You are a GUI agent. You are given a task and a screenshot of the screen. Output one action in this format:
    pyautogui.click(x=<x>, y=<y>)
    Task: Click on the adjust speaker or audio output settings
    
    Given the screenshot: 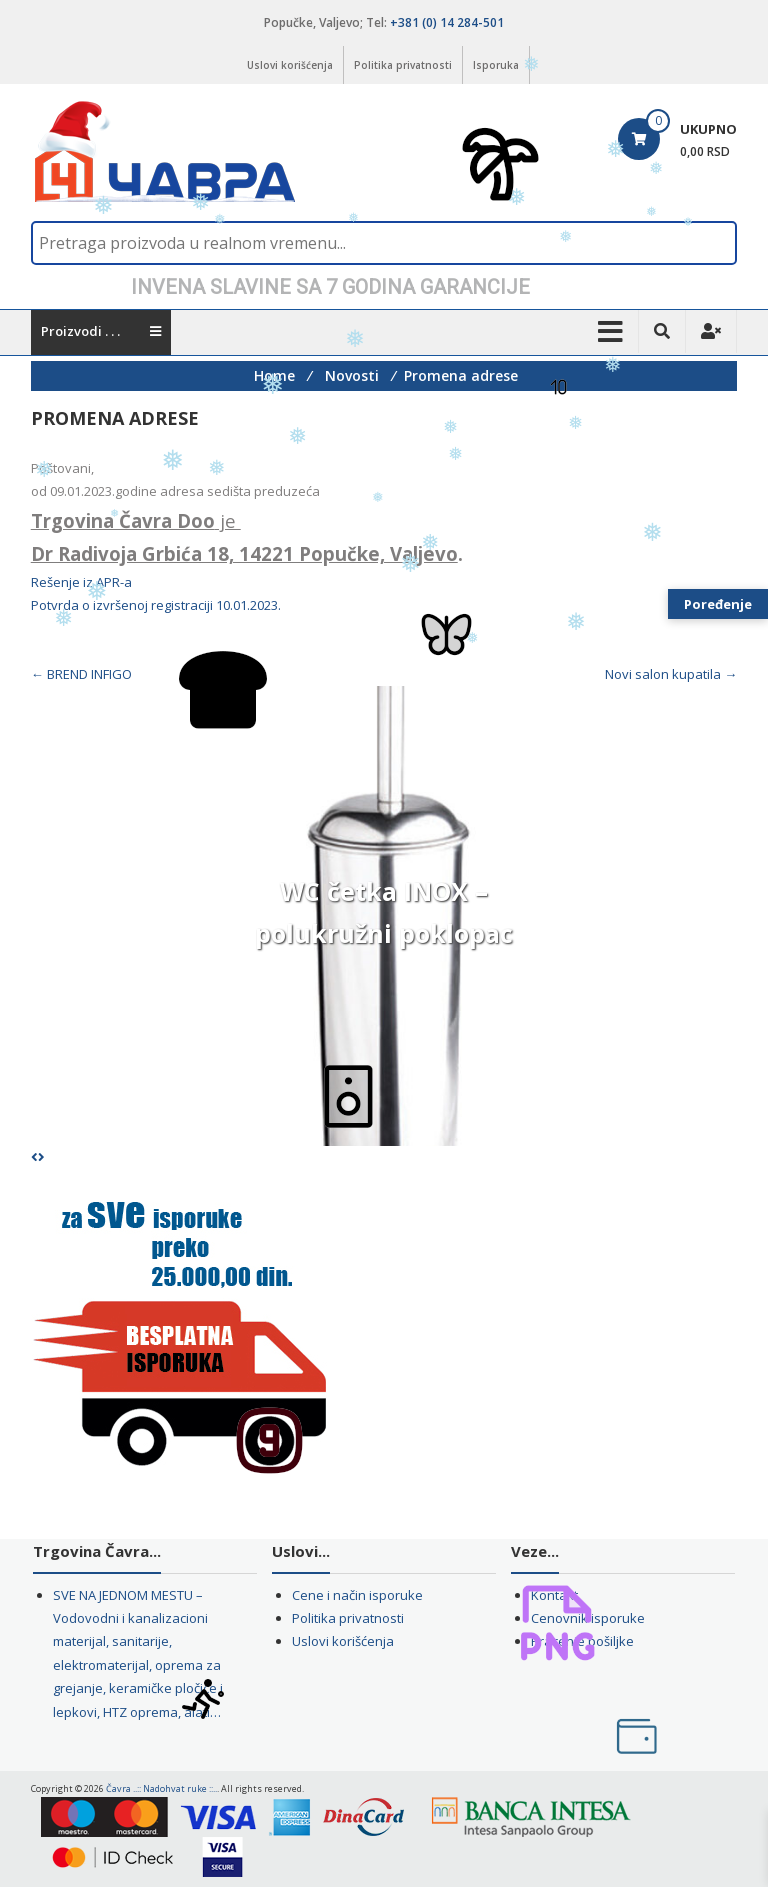 What is the action you would take?
    pyautogui.click(x=348, y=1096)
    